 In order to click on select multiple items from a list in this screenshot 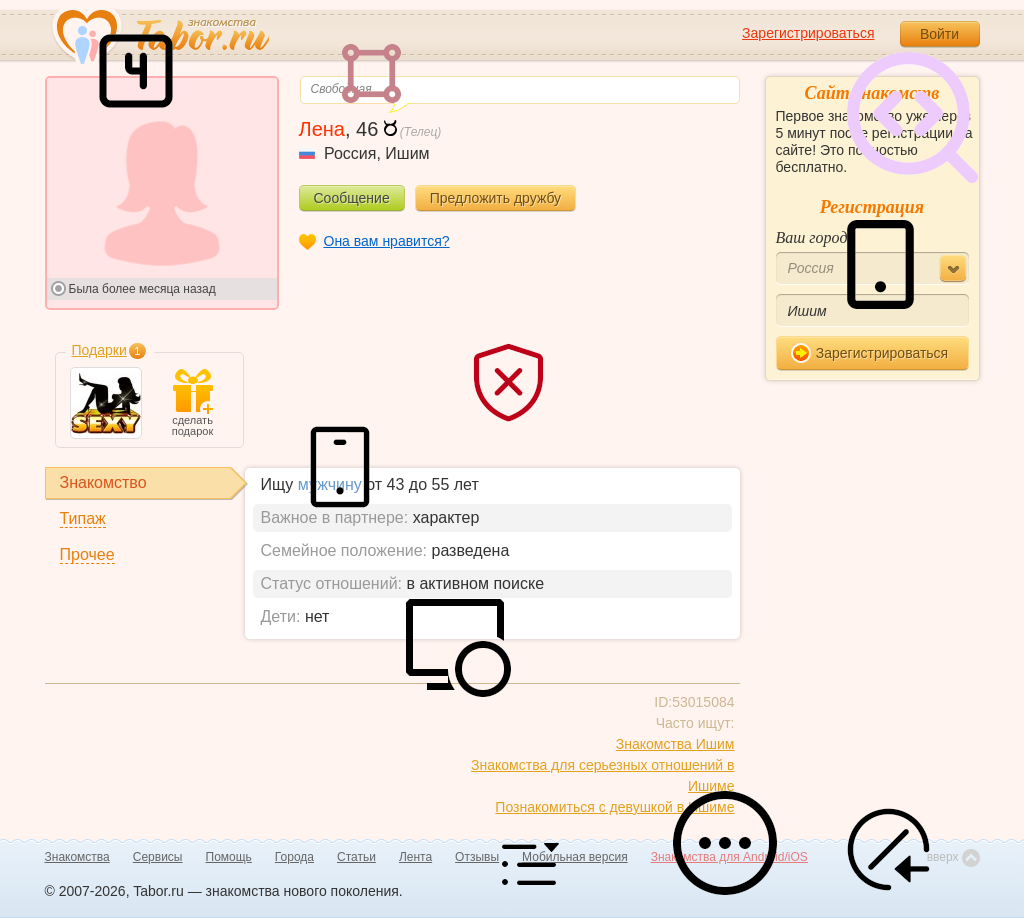, I will do `click(529, 864)`.